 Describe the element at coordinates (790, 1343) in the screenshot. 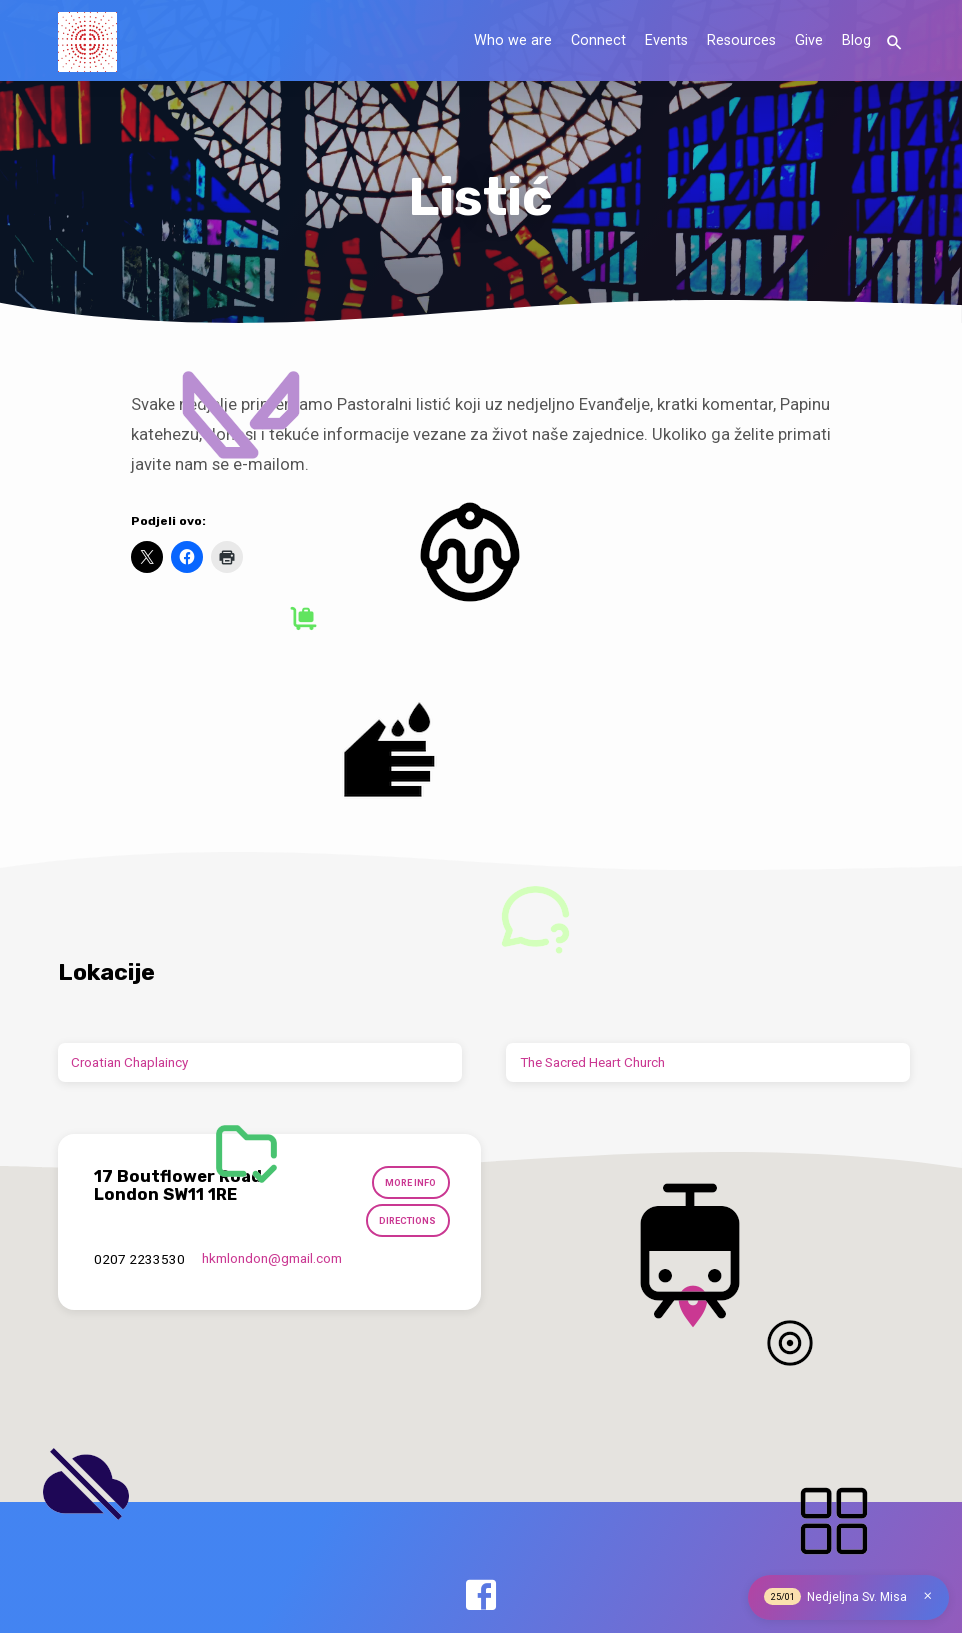

I see `play or access media library` at that location.